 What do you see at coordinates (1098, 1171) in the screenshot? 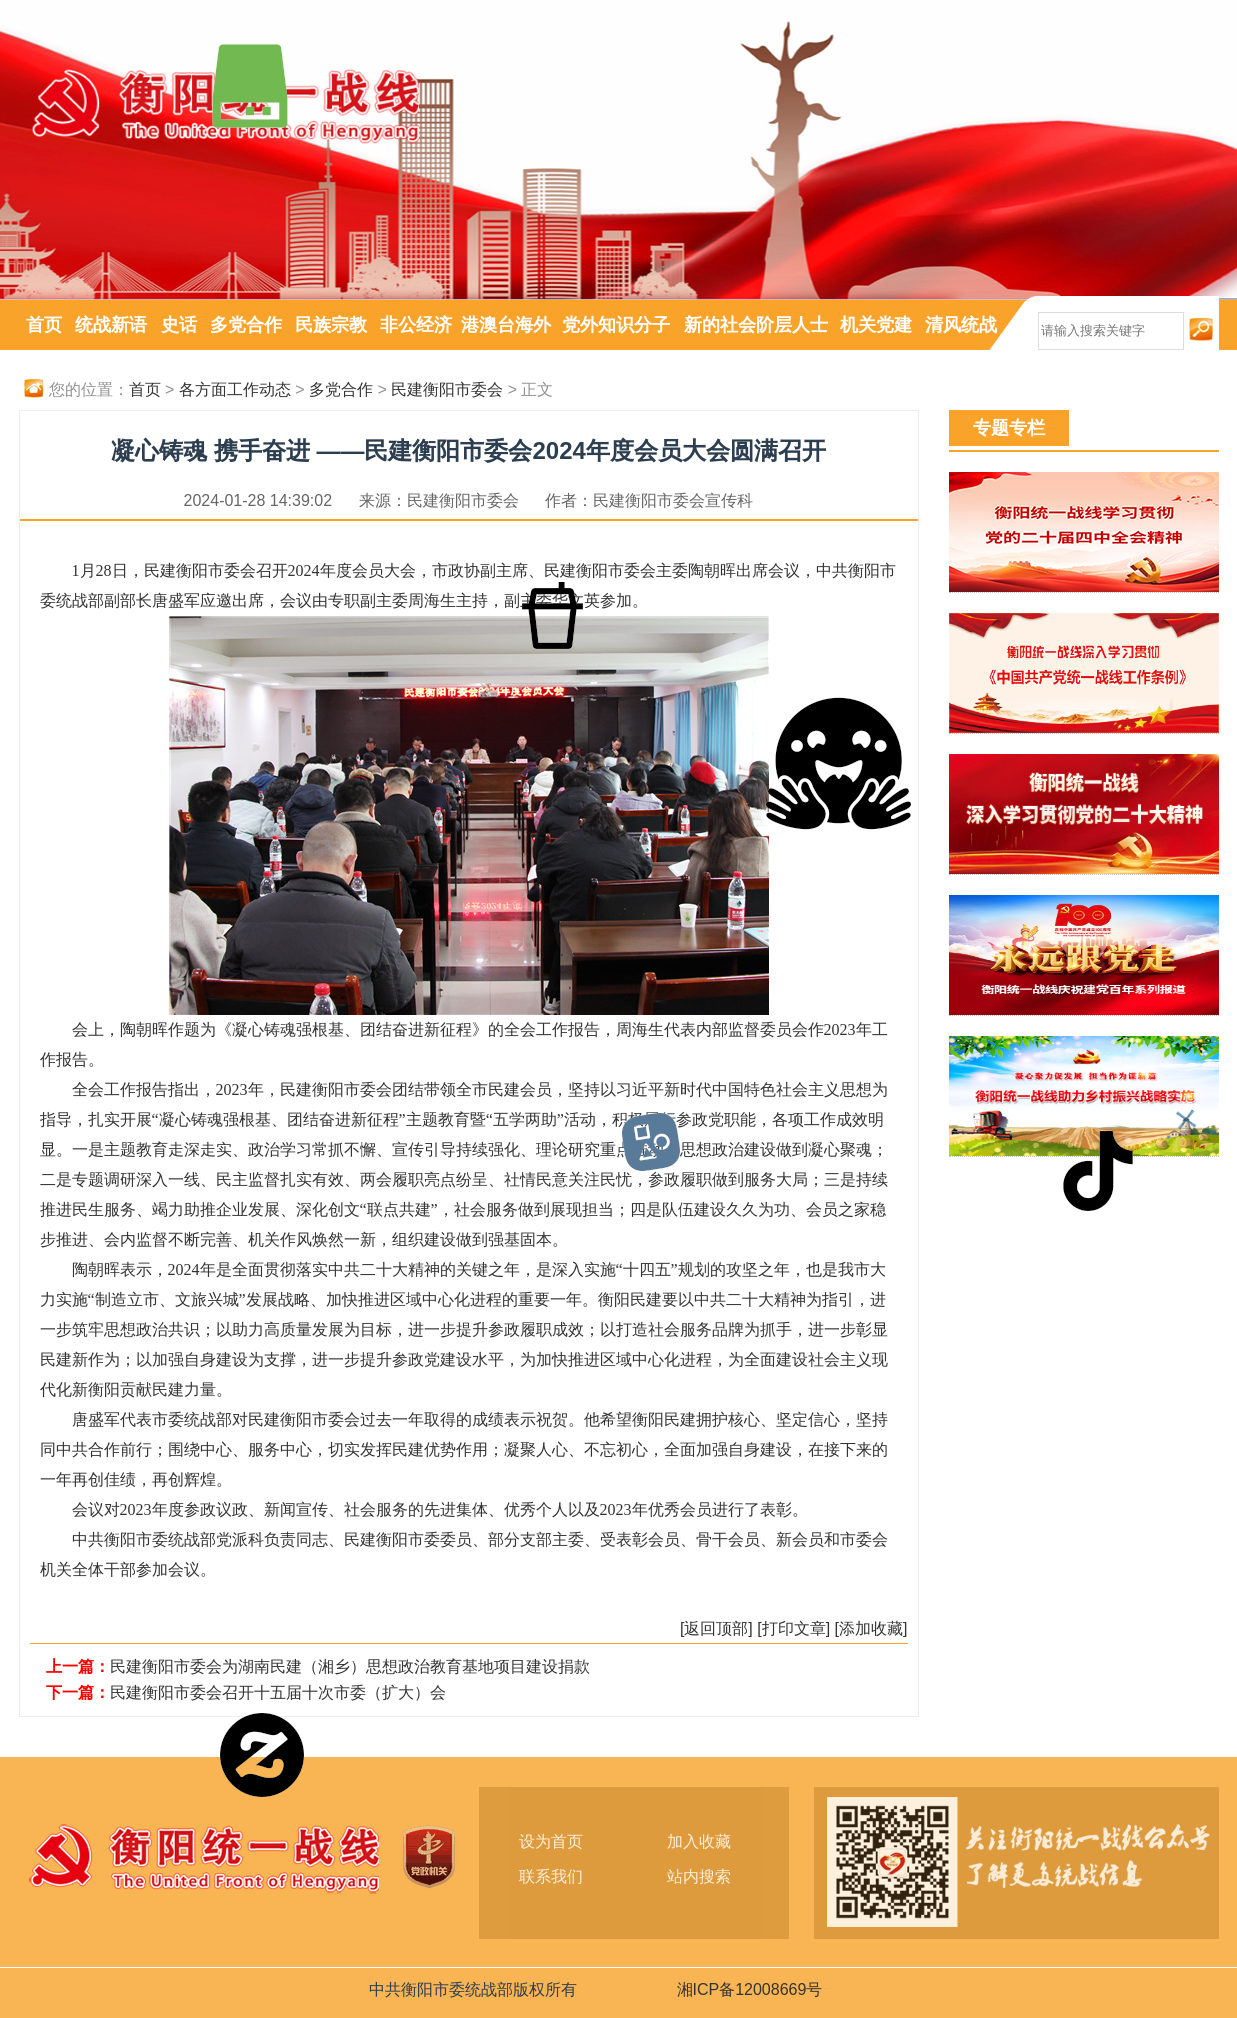
I see `open the TikTok app` at bounding box center [1098, 1171].